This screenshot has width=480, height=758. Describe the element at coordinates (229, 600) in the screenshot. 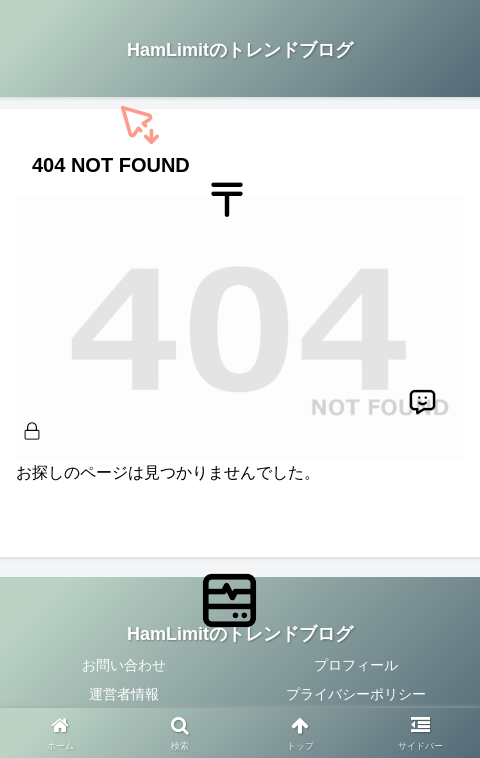

I see `view heart rate or vital signs data` at that location.